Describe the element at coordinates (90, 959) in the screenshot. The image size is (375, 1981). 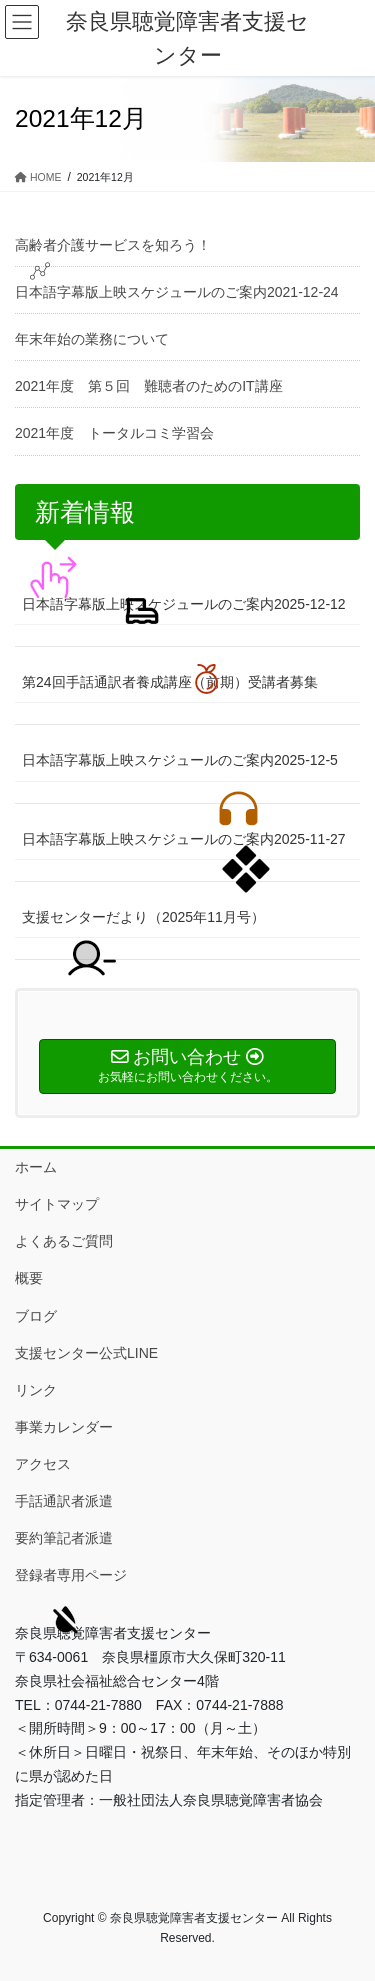
I see `remove a user or contact` at that location.